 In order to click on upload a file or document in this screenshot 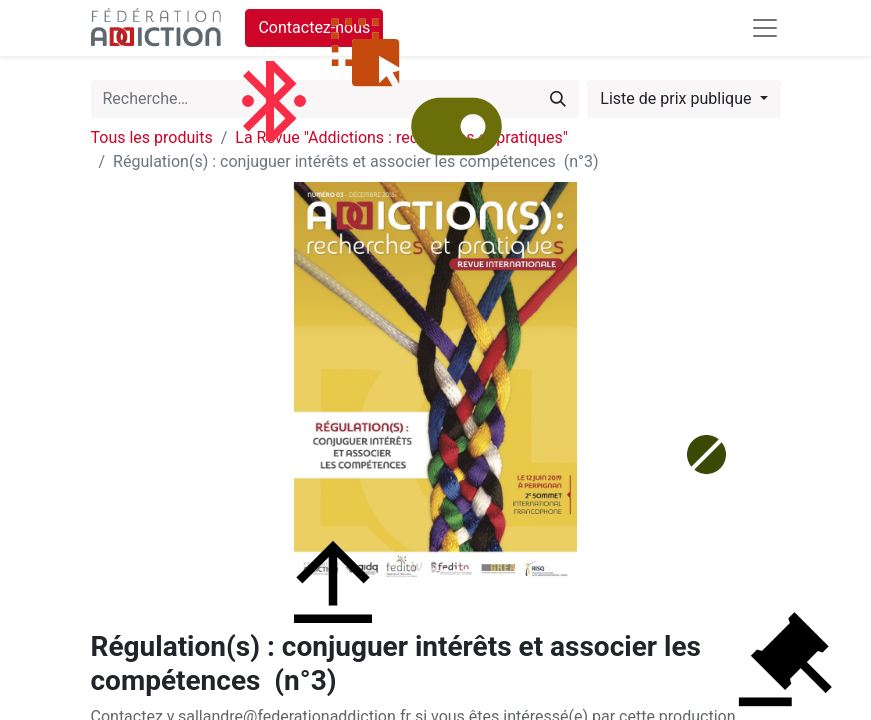, I will do `click(333, 584)`.